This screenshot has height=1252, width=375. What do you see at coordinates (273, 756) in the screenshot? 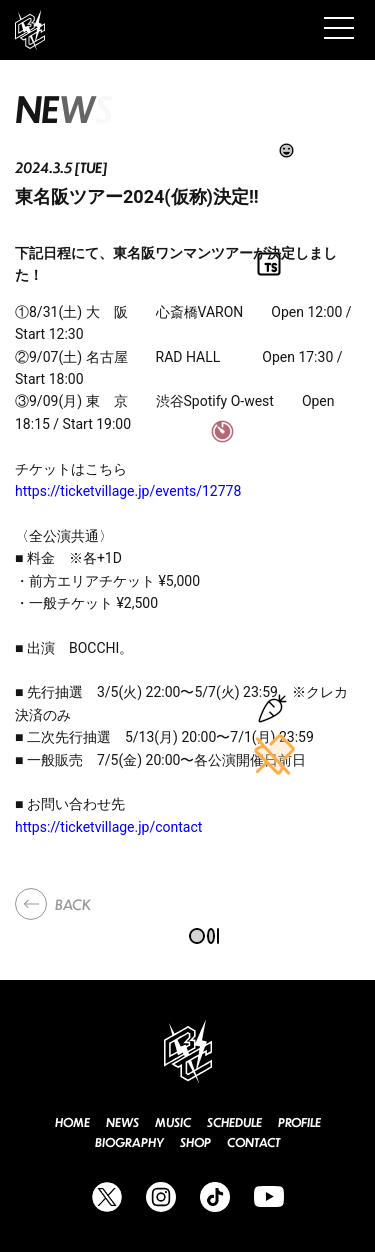
I see `unpin this item` at bounding box center [273, 756].